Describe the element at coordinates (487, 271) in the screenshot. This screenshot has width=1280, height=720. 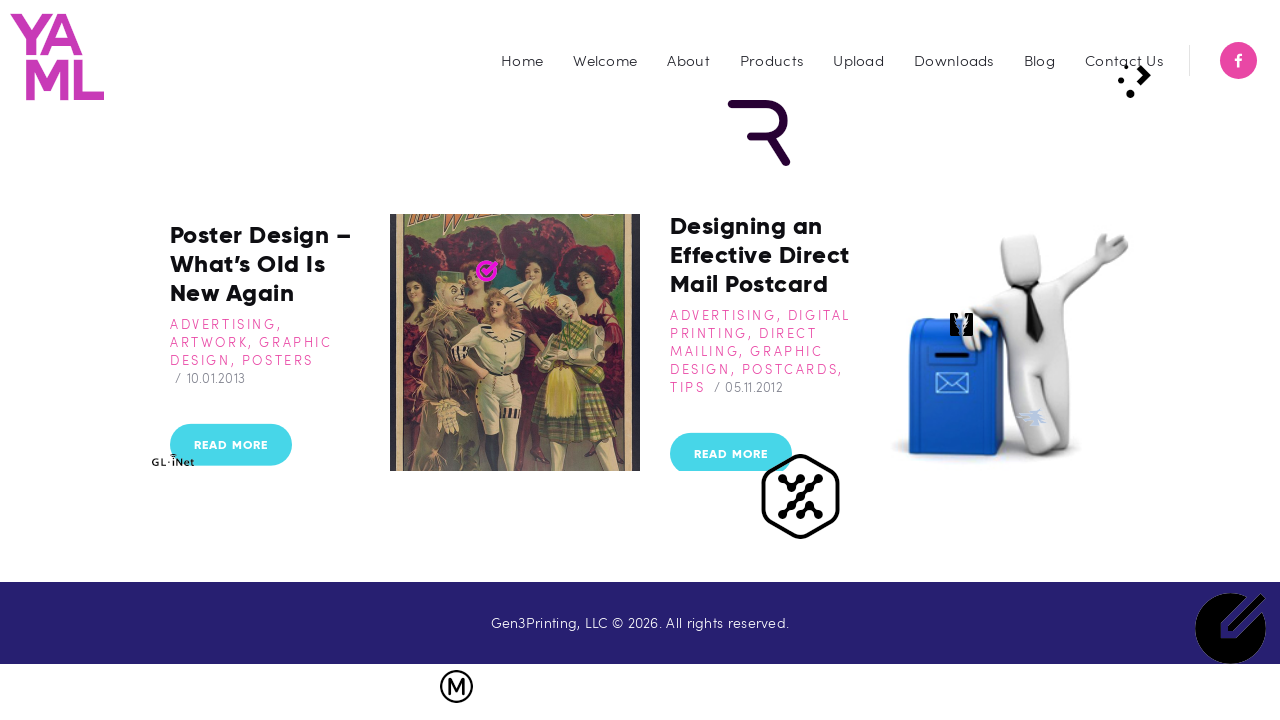
I see `open Google Tasks app` at that location.